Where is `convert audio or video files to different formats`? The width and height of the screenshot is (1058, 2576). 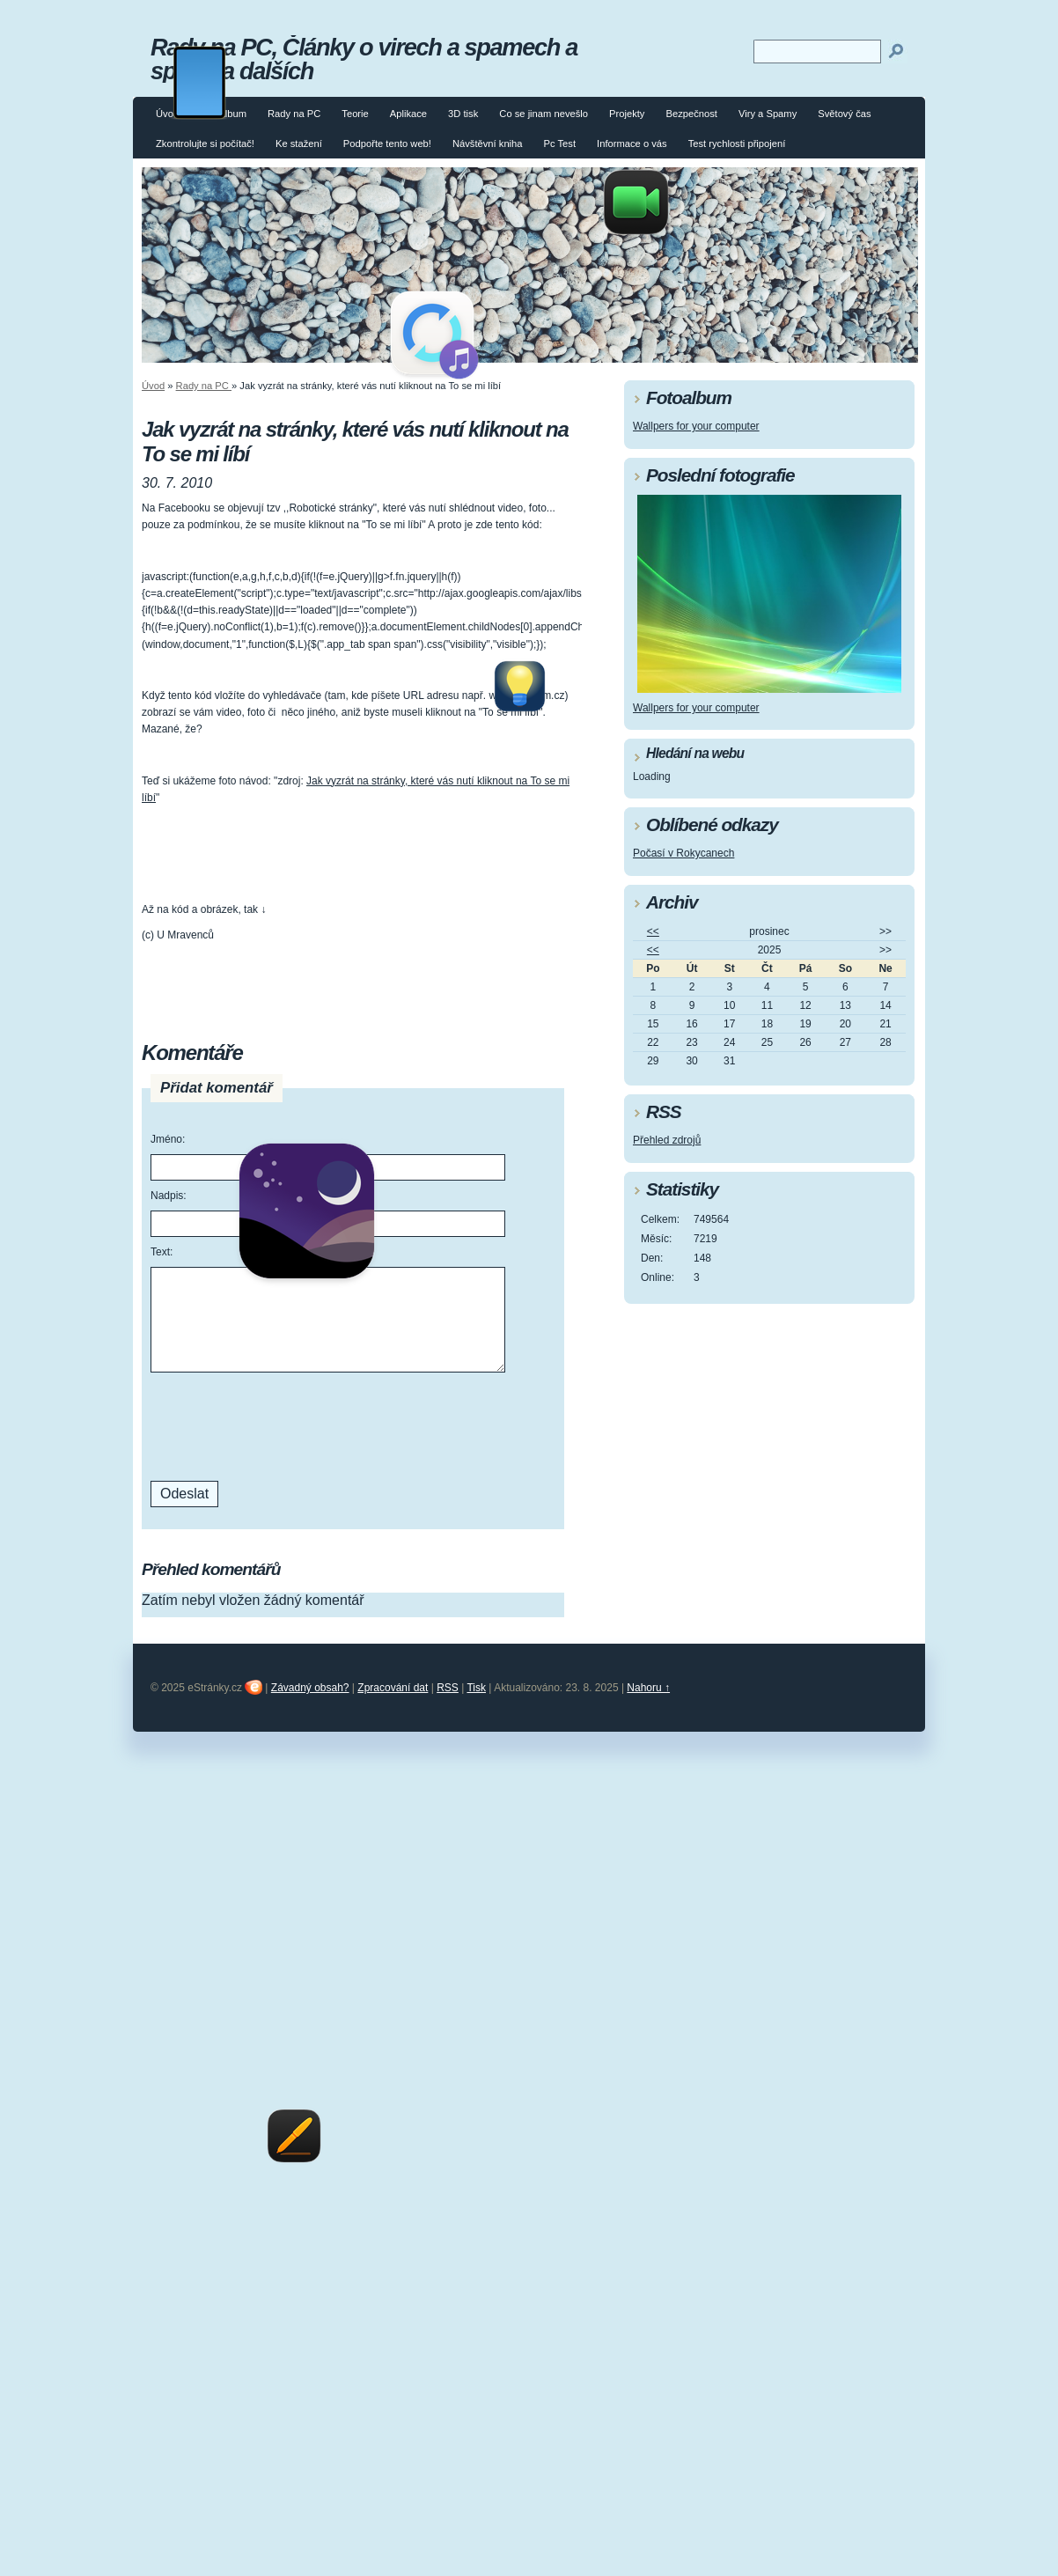 convert audio or video files to different formats is located at coordinates (432, 333).